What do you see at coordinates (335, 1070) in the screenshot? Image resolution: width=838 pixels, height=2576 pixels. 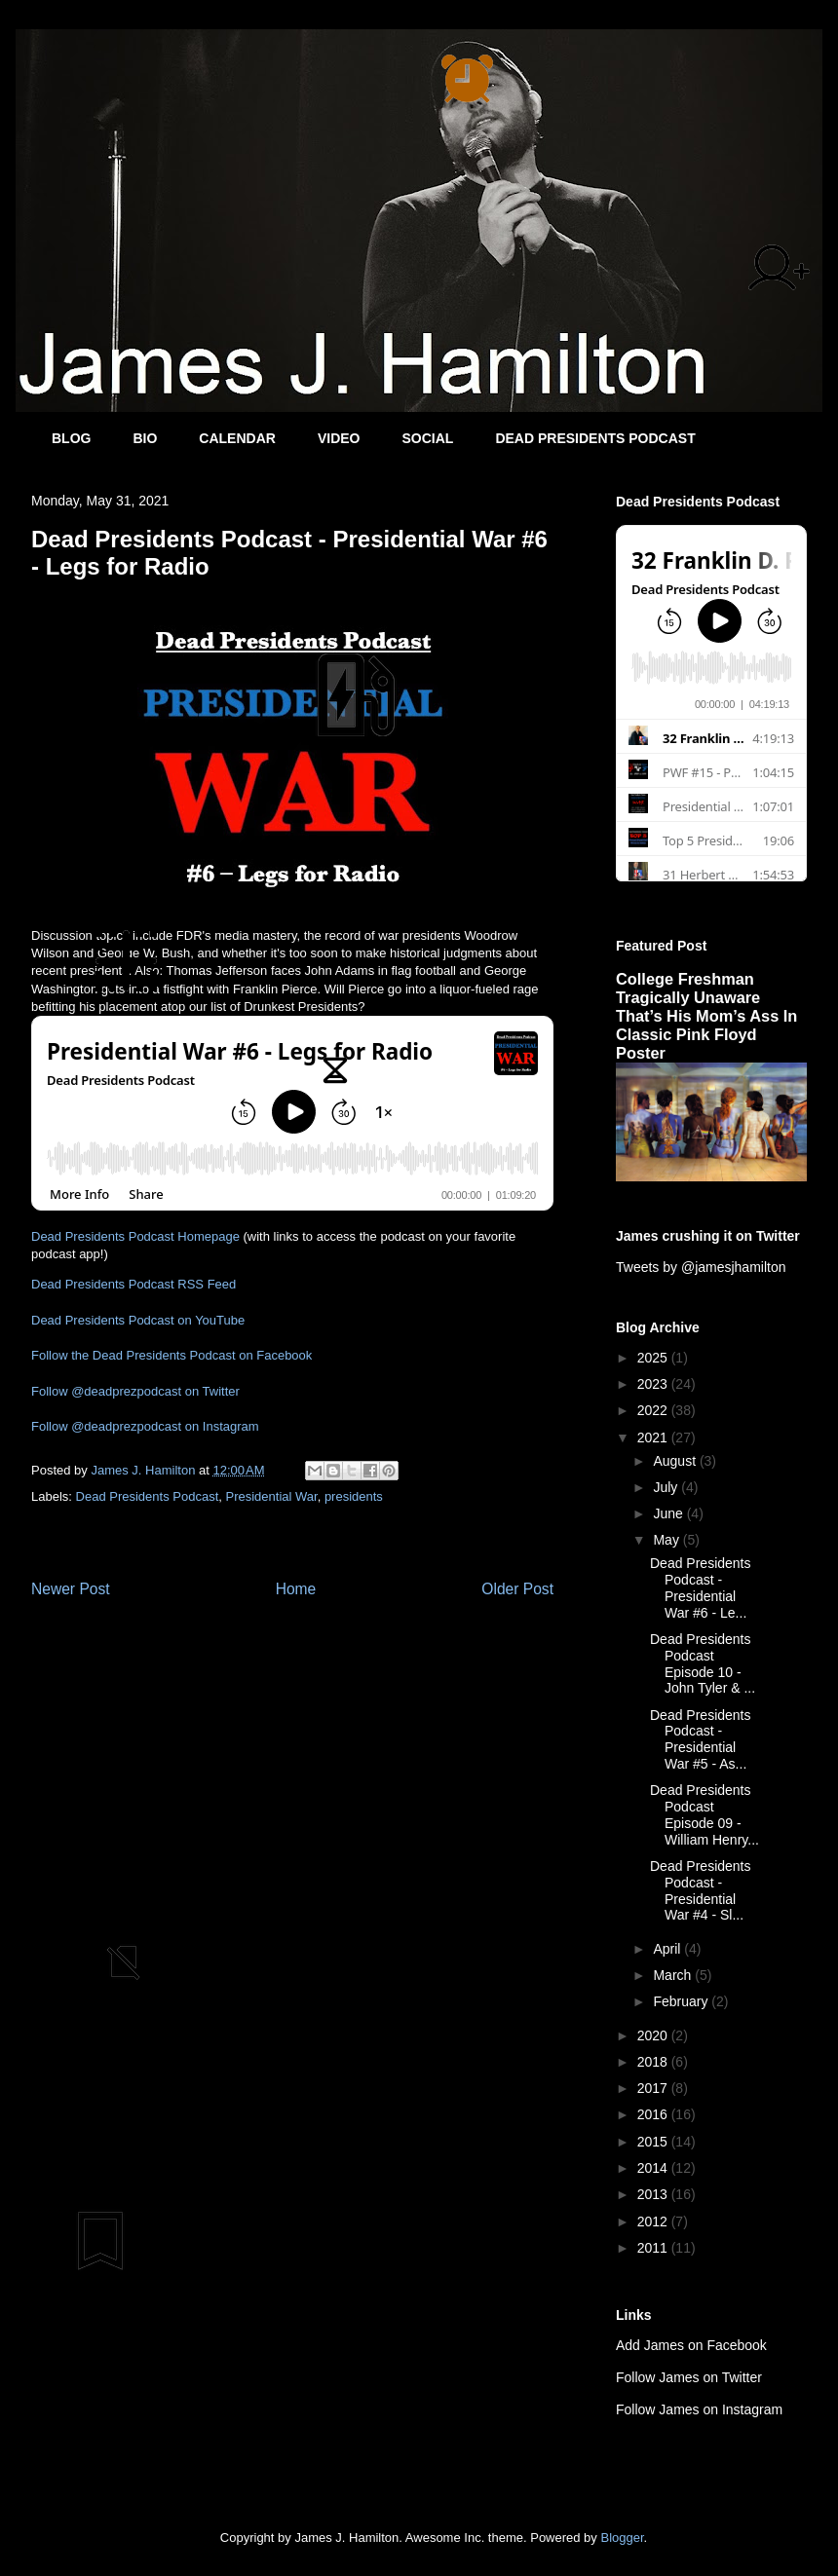 I see `indicates time is running low or nearly expired` at bounding box center [335, 1070].